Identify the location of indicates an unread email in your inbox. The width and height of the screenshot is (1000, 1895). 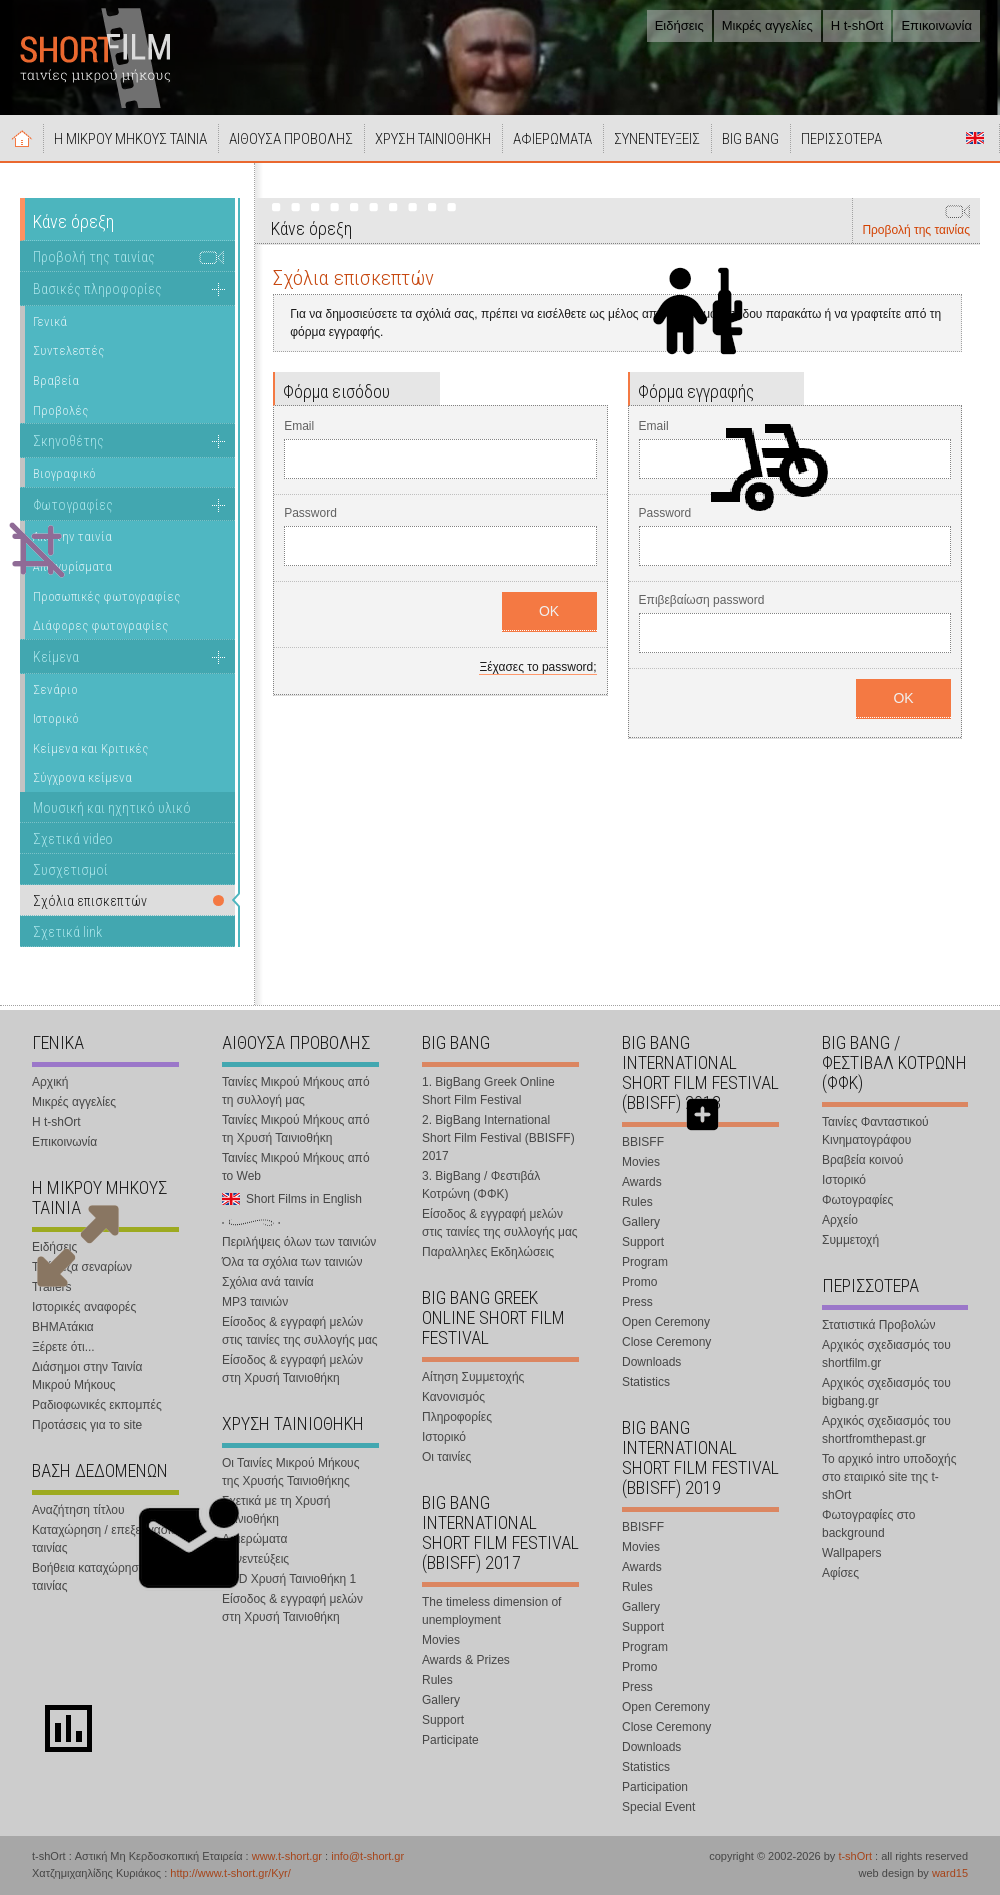
(189, 1548).